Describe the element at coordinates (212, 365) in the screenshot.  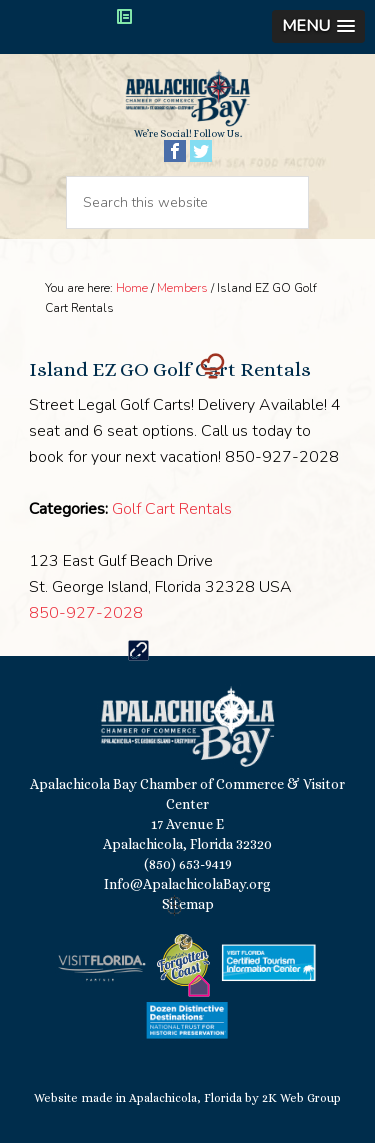
I see `indicates foggy weather conditions` at that location.